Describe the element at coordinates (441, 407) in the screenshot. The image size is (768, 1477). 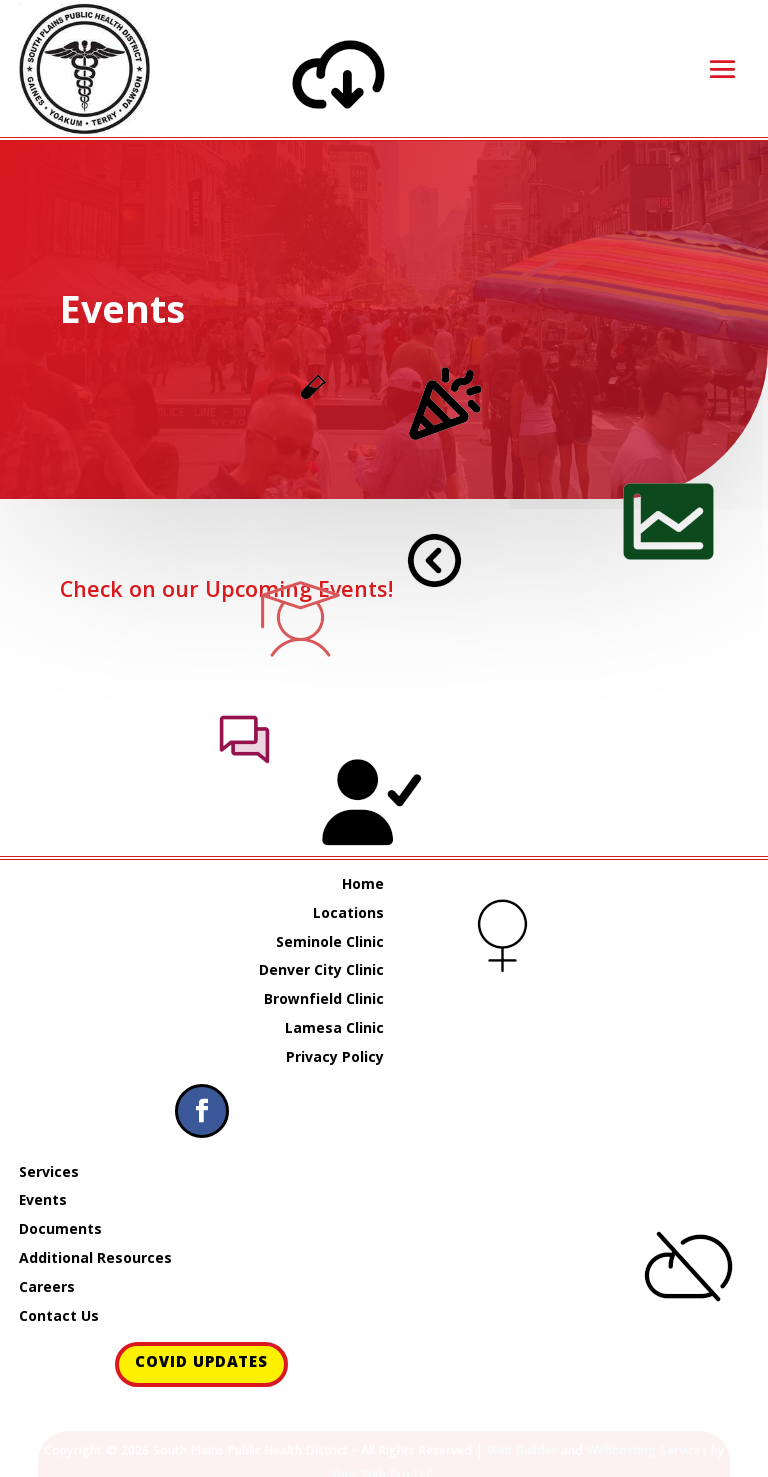
I see `indicates a celebration or achievement` at that location.